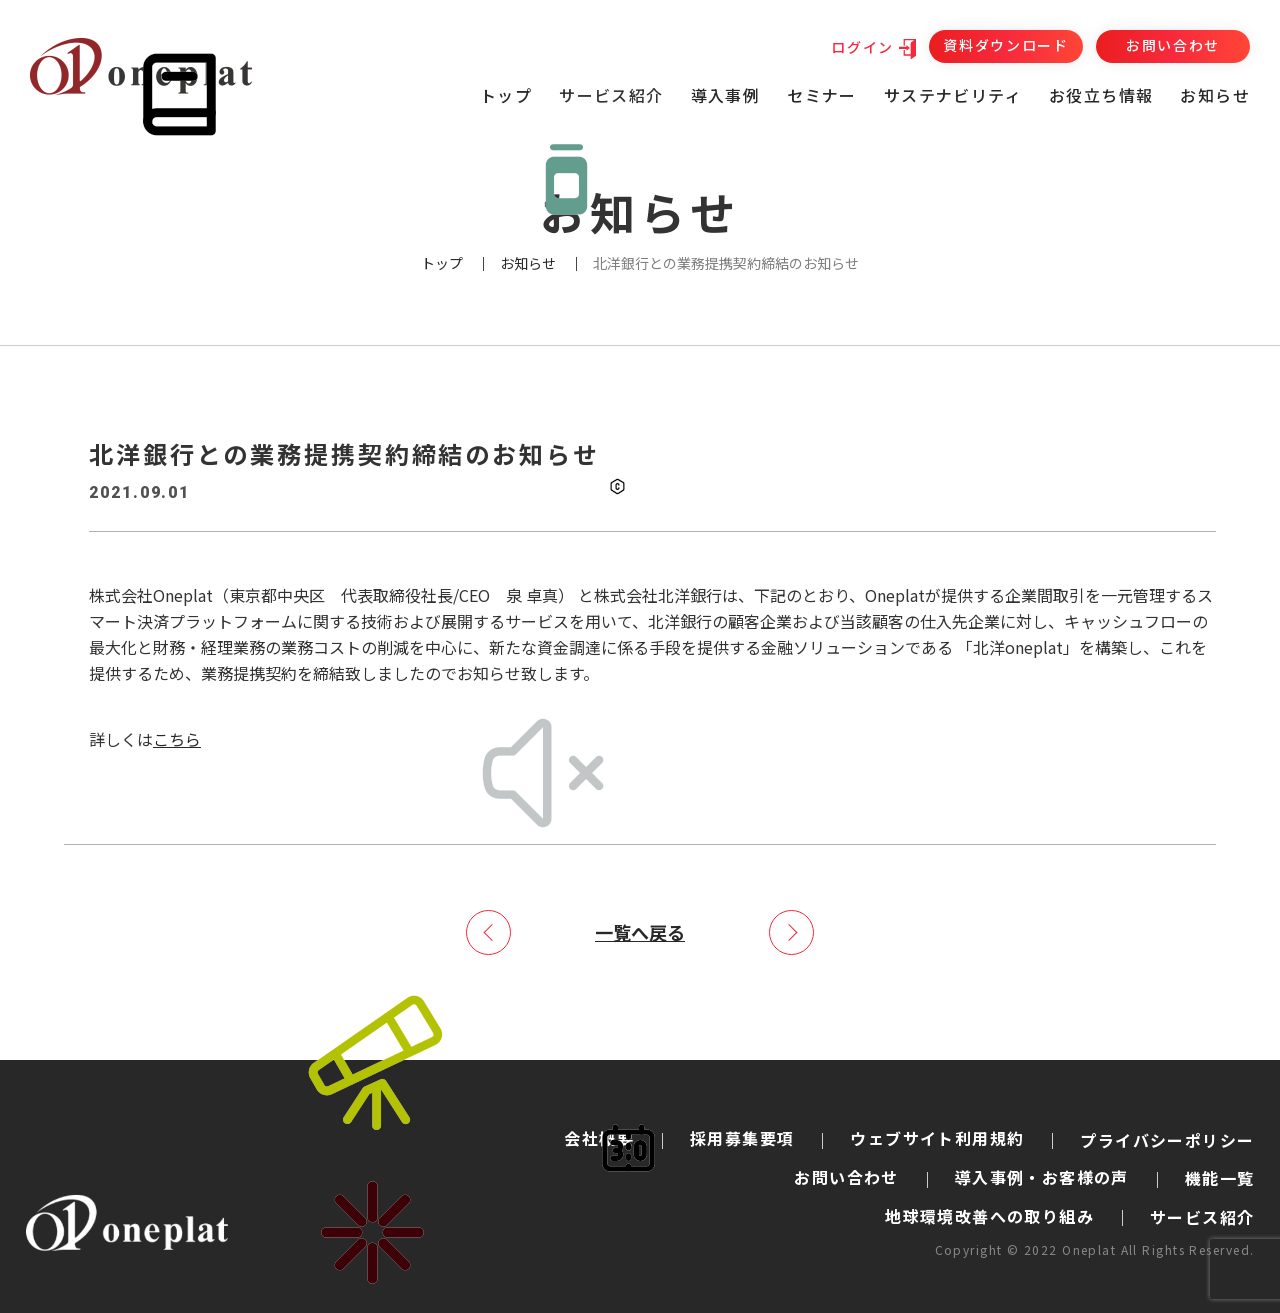 The width and height of the screenshot is (1280, 1313). I want to click on store or save items in a container, so click(566, 181).